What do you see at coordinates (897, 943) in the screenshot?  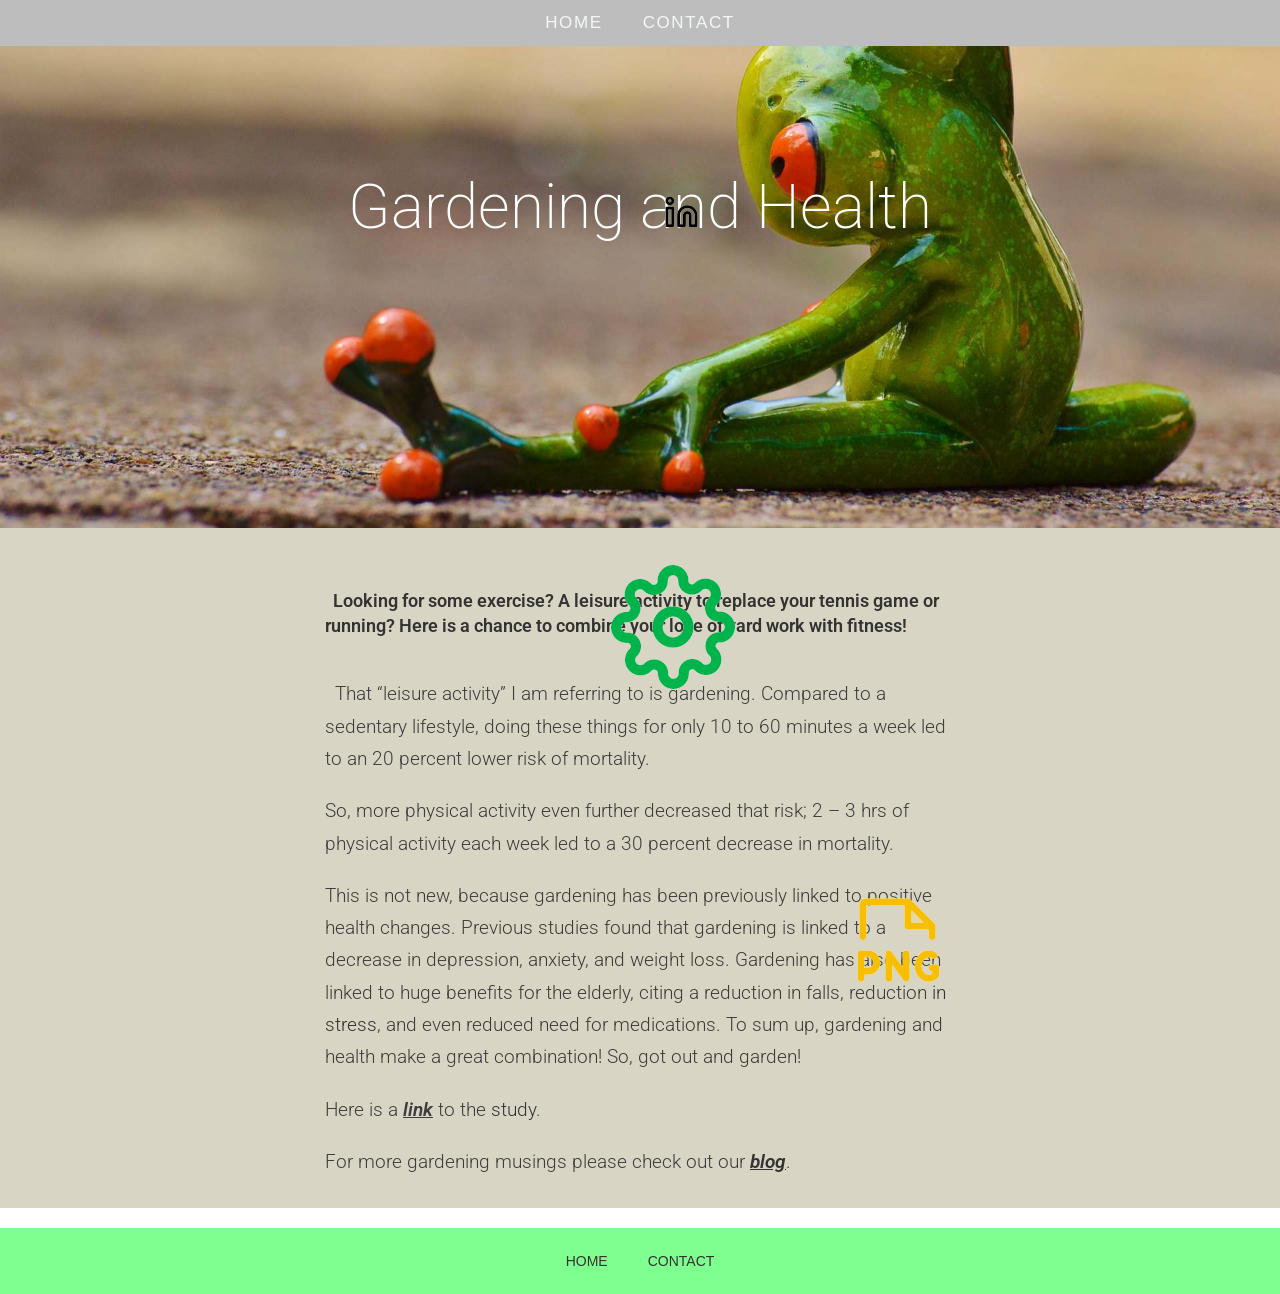 I see `a PNG image file` at bounding box center [897, 943].